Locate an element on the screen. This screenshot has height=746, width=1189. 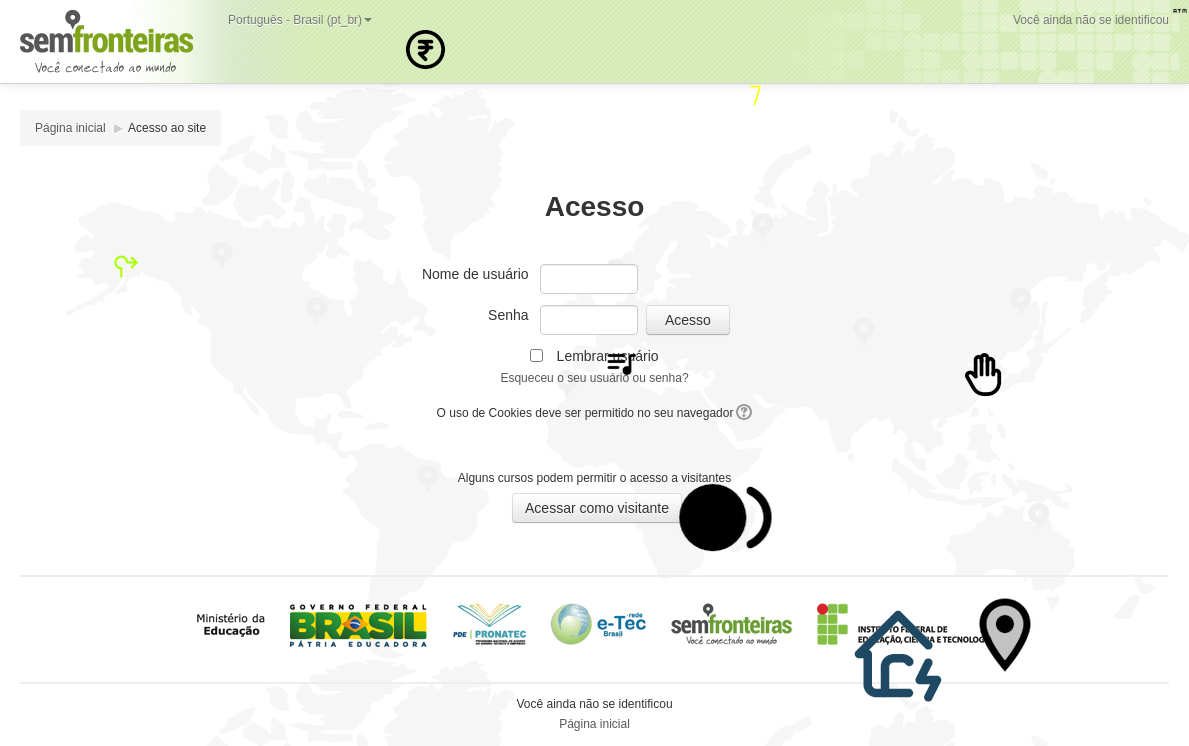
take the roundabout exit to the right is located at coordinates (126, 266).